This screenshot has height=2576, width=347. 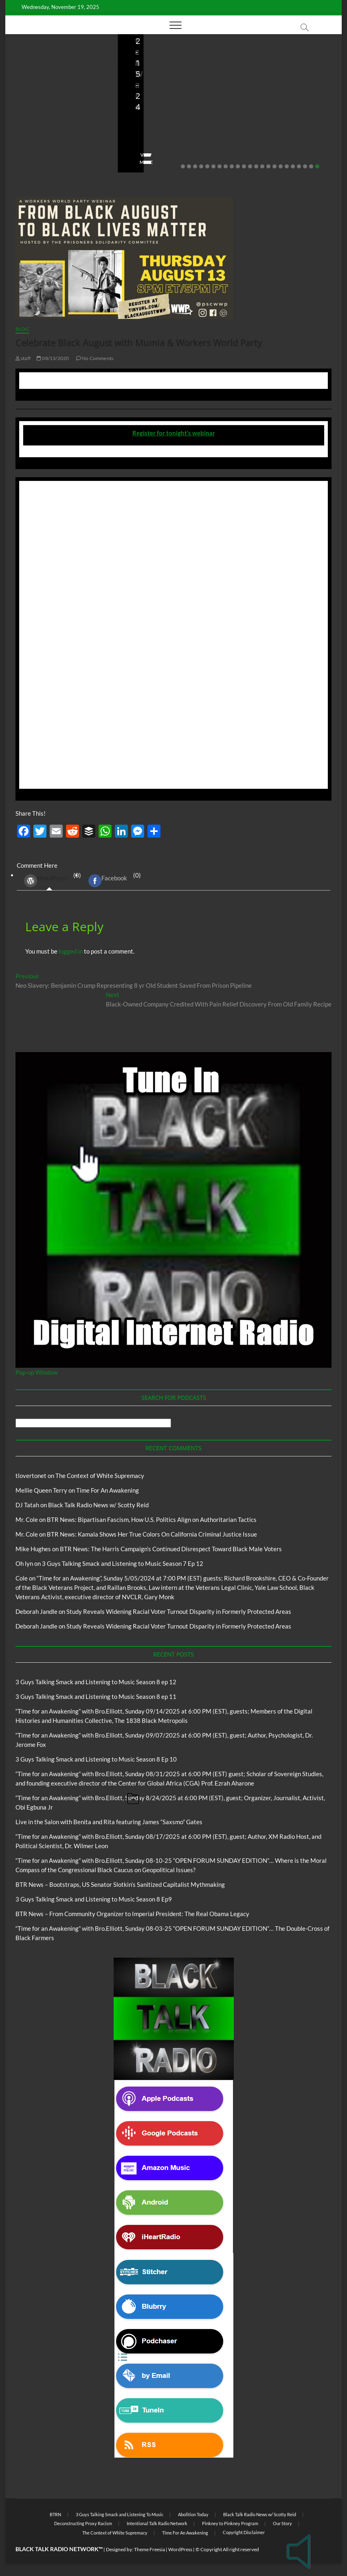 What do you see at coordinates (304, 2552) in the screenshot?
I see `speaker with no audio output` at bounding box center [304, 2552].